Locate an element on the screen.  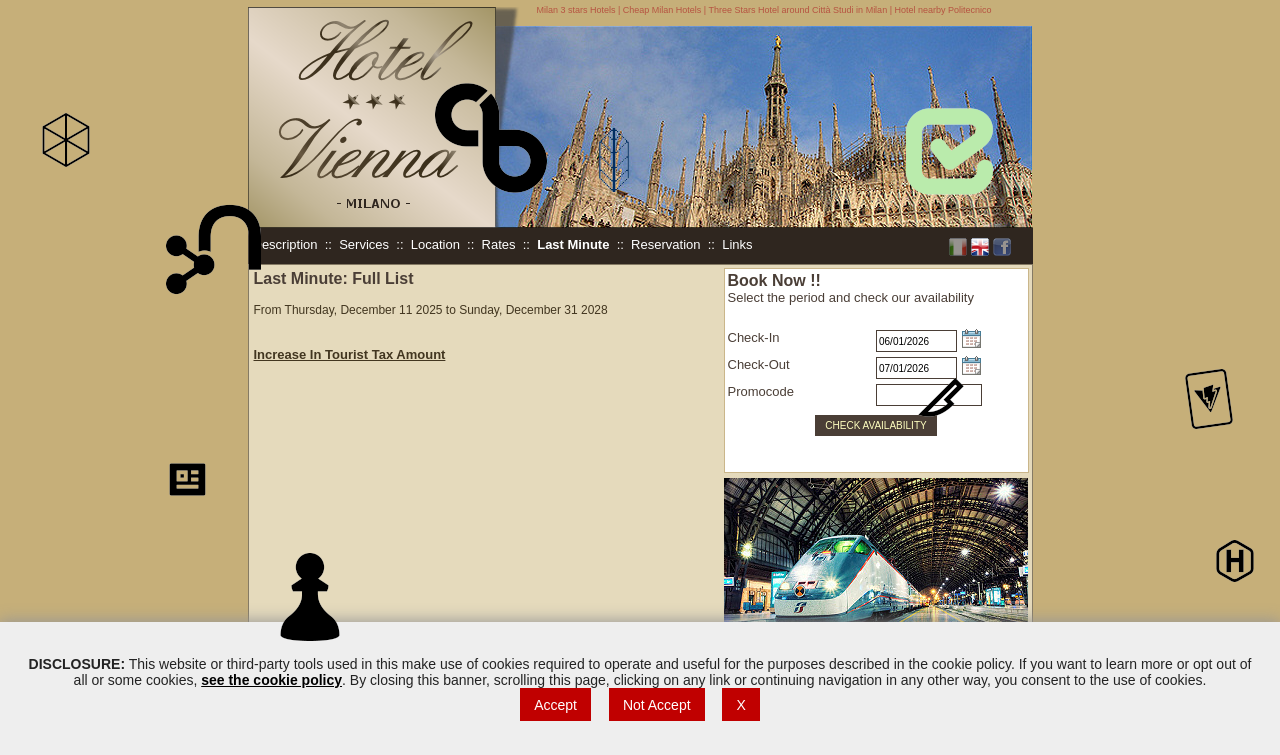
open chess.com app is located at coordinates (310, 597).